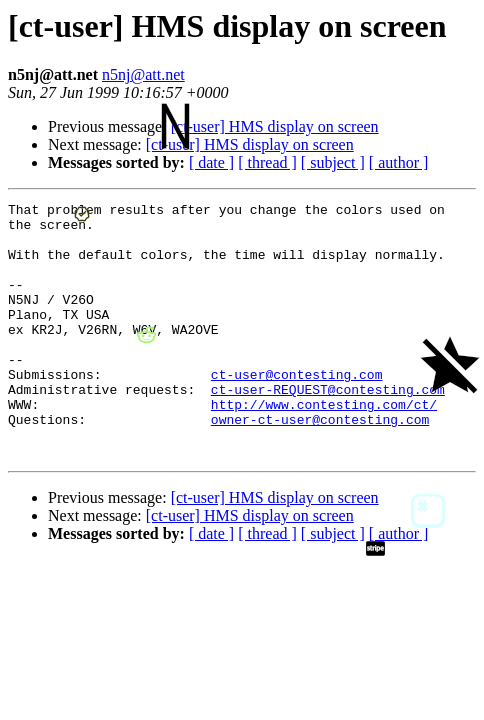 This screenshot has width=484, height=720. I want to click on open stackedit markdown editor, so click(428, 511).